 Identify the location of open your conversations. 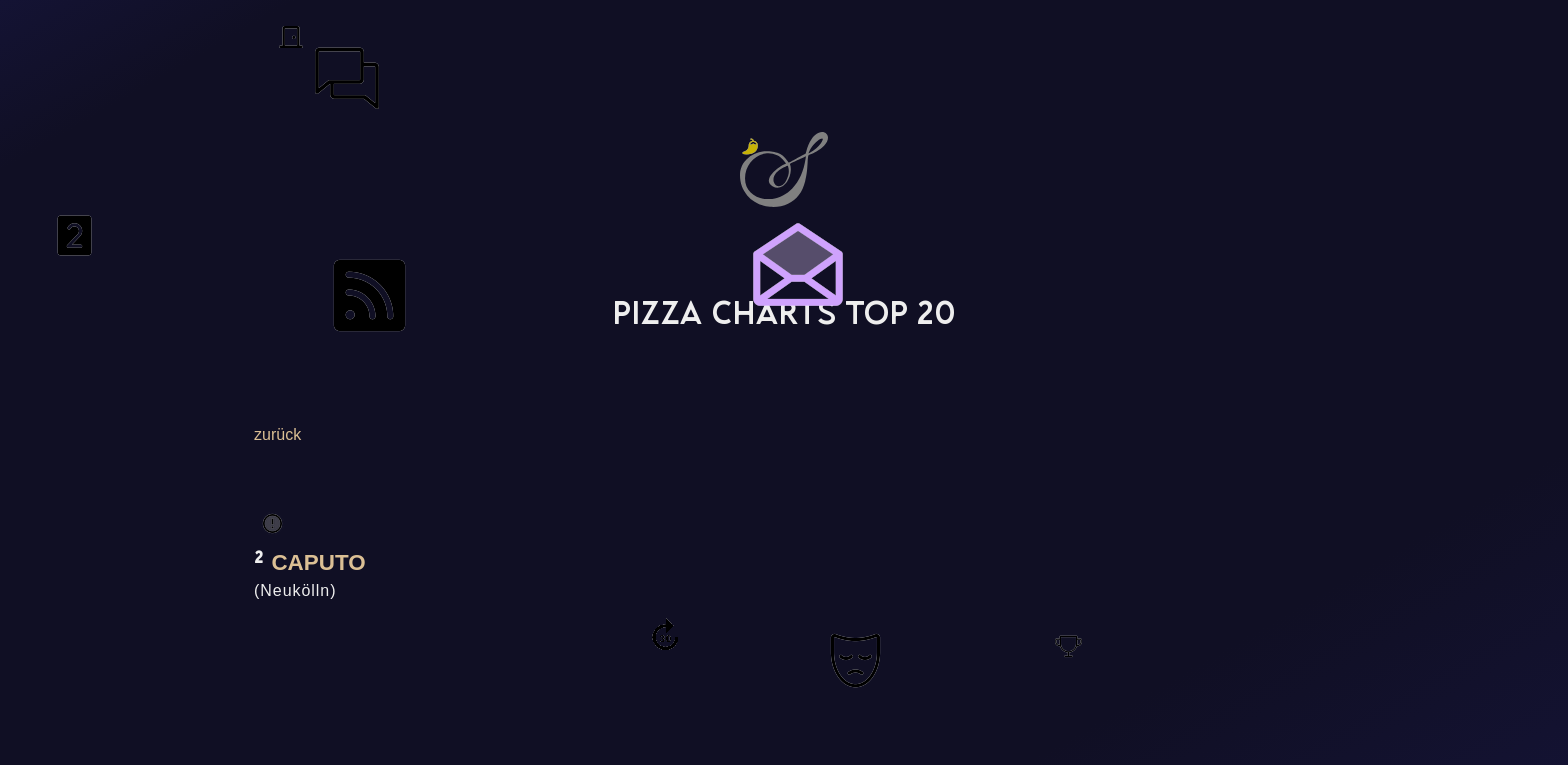
(347, 77).